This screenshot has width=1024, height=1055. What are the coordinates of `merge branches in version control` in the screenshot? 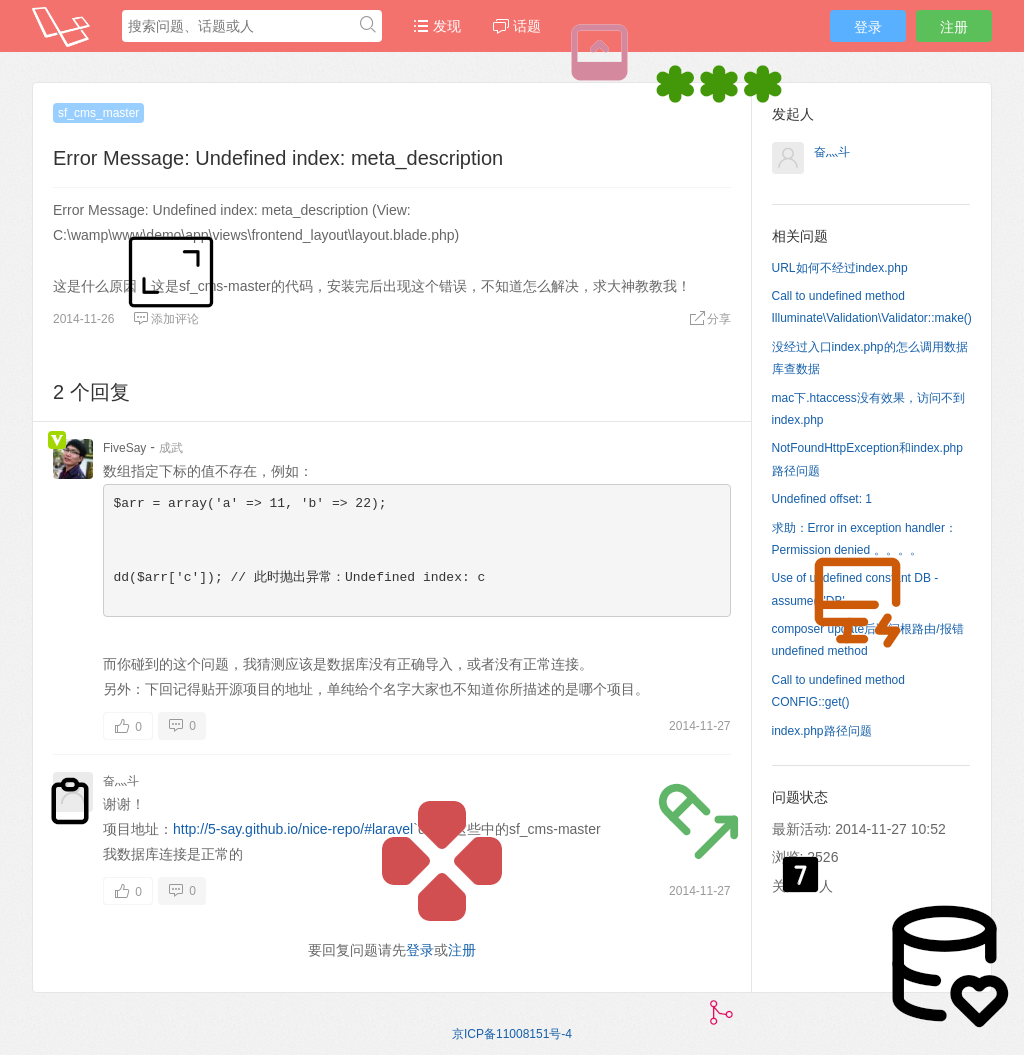 It's located at (719, 1012).